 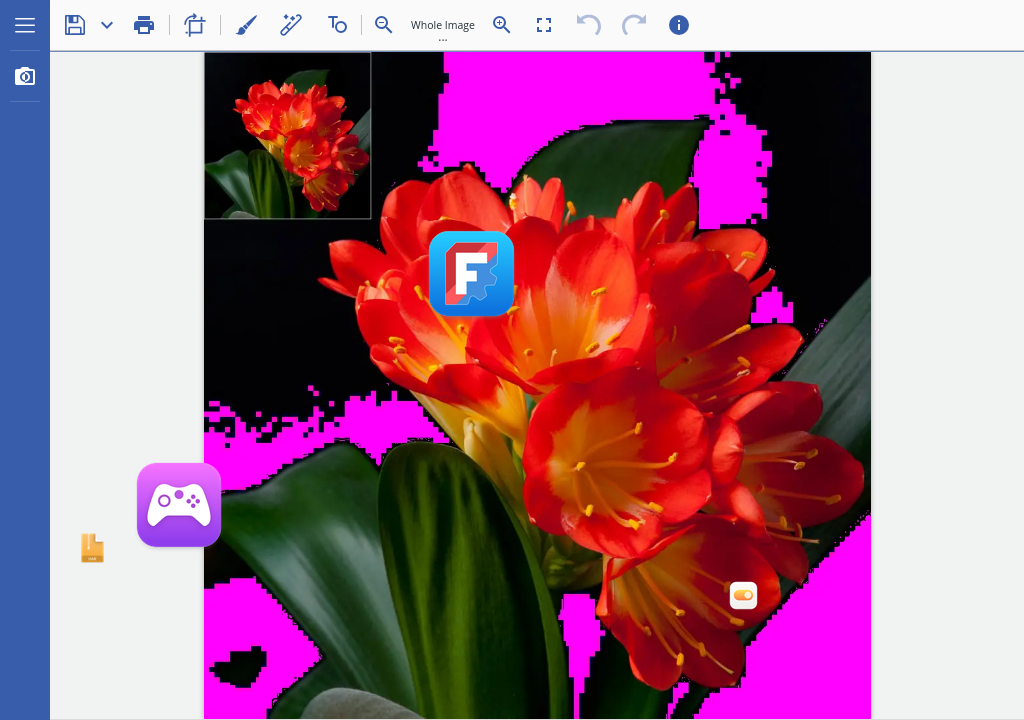 What do you see at coordinates (743, 595) in the screenshot?
I see `open system control center settings` at bounding box center [743, 595].